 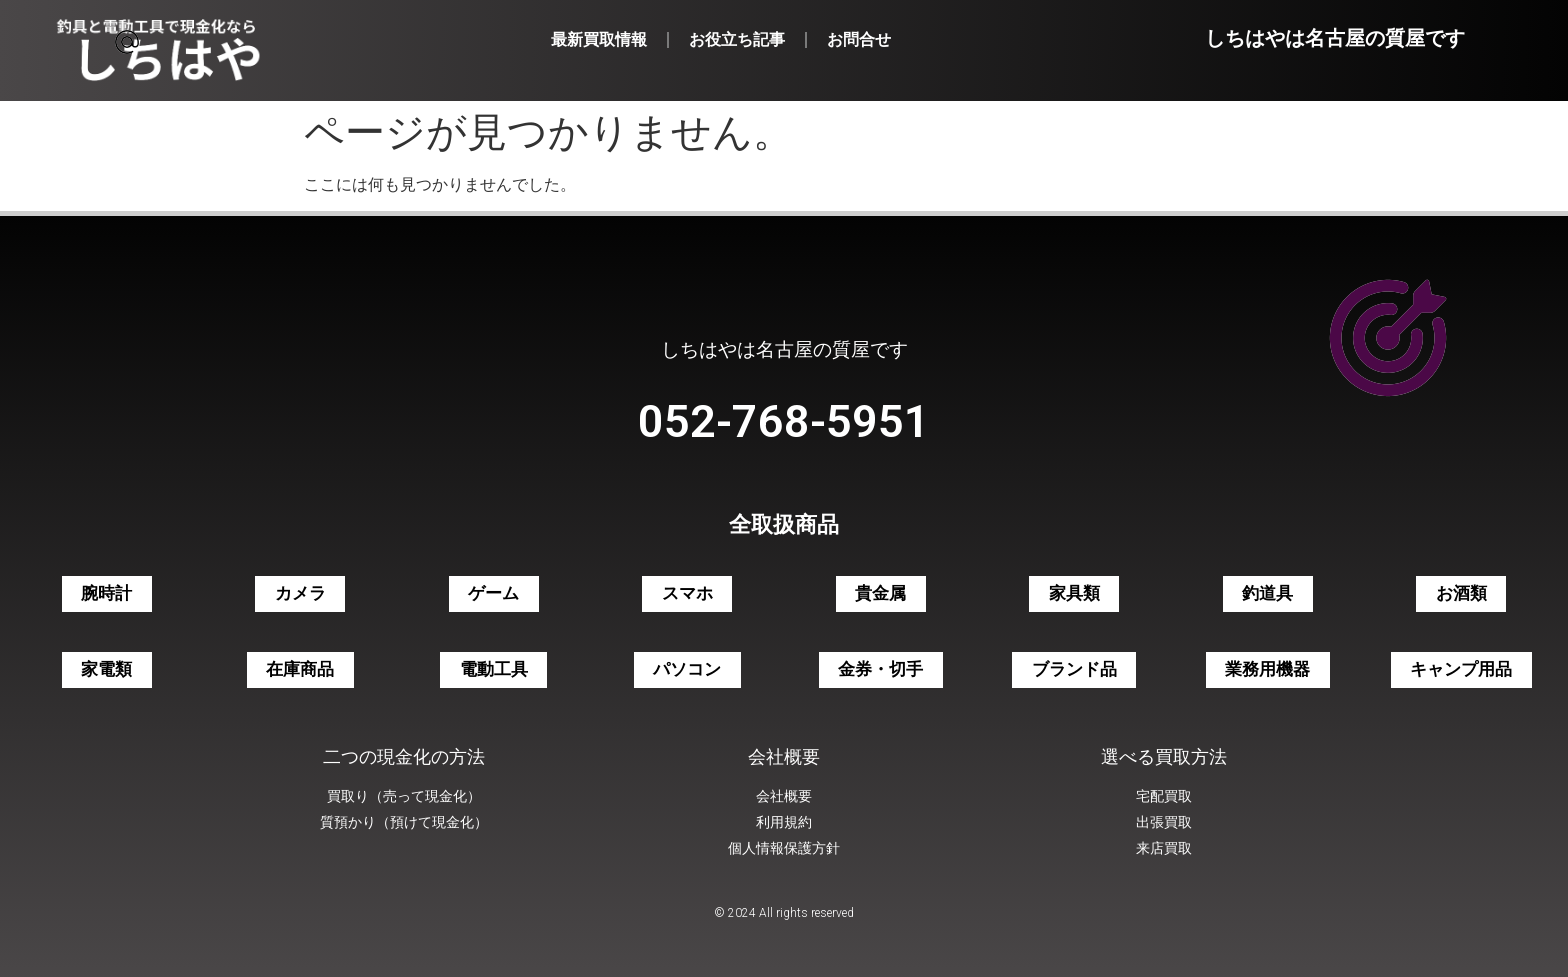 What do you see at coordinates (127, 42) in the screenshot?
I see `mention or tag a user` at bounding box center [127, 42].